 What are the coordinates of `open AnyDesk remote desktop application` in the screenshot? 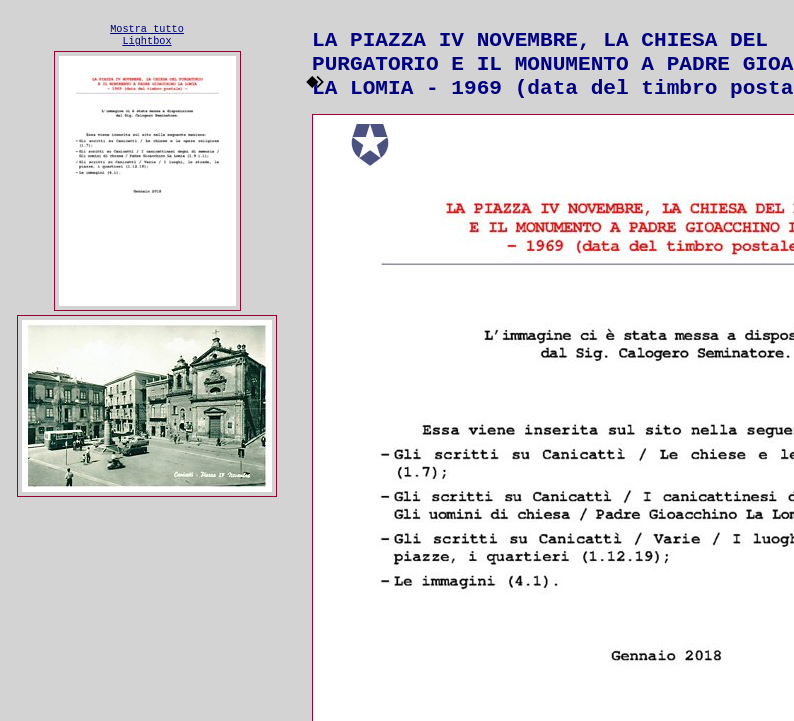 It's located at (315, 82).